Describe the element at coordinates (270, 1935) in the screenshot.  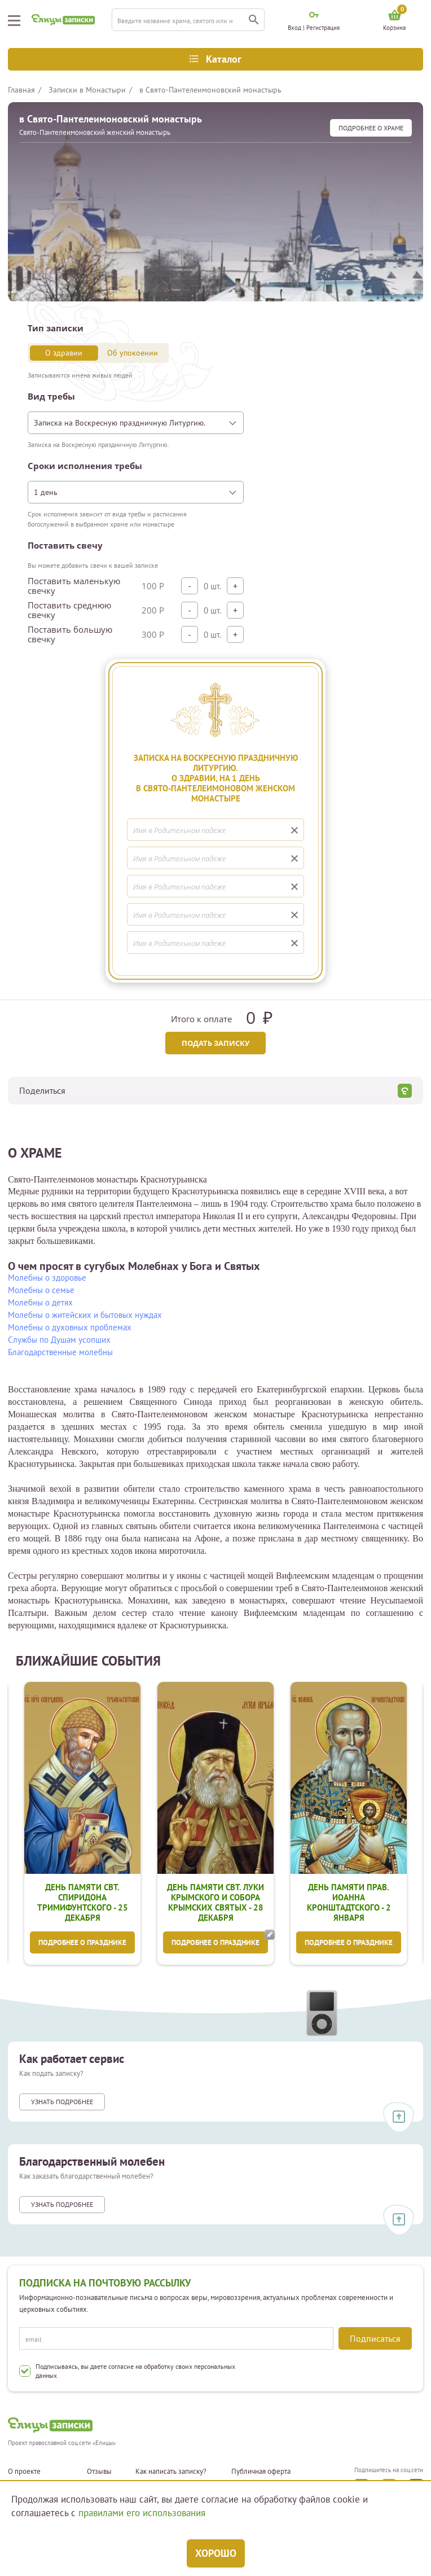
I see `access startup and login session preferences` at that location.